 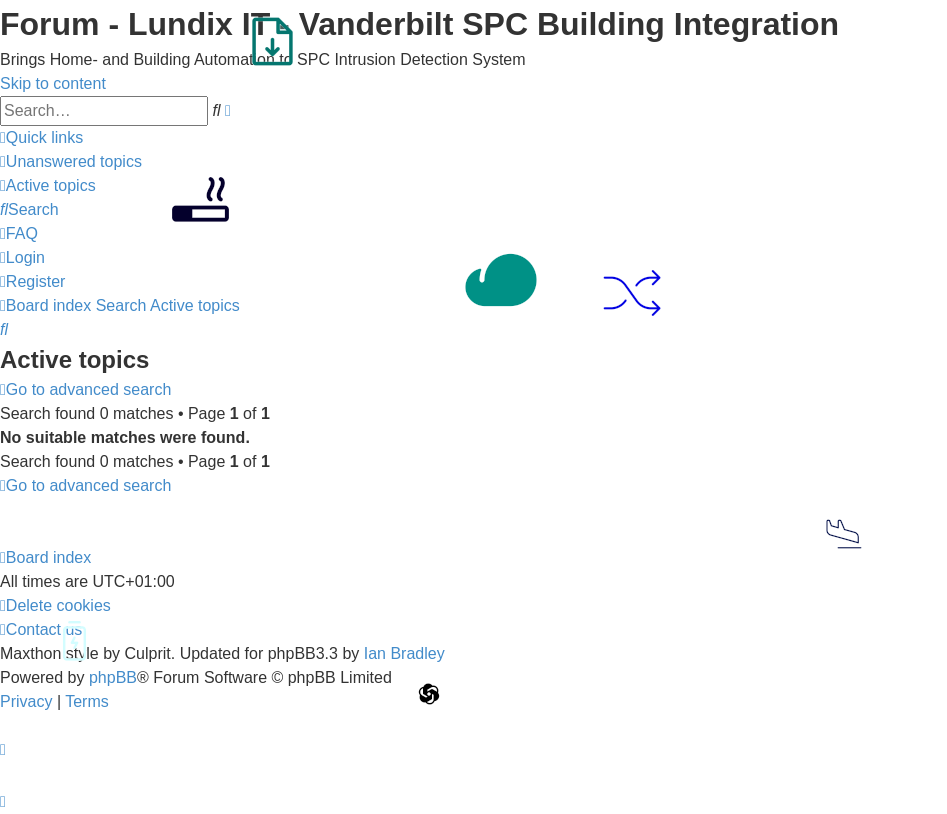 What do you see at coordinates (429, 694) in the screenshot?
I see `open OpenAI or ChatGPT app` at bounding box center [429, 694].